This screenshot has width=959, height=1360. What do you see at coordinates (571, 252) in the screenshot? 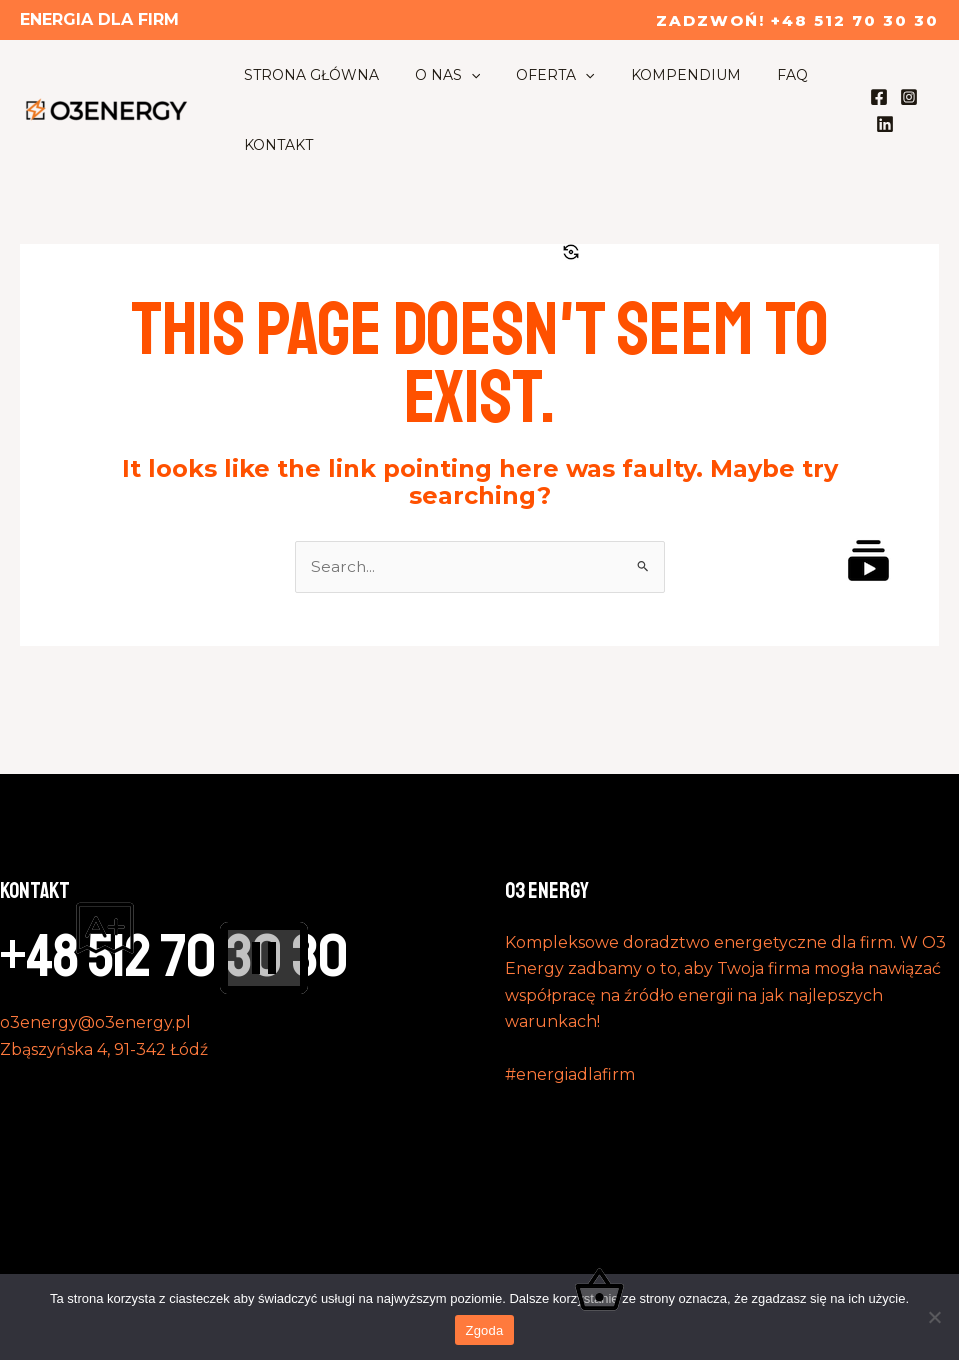
I see `switch between front and rear camera` at bounding box center [571, 252].